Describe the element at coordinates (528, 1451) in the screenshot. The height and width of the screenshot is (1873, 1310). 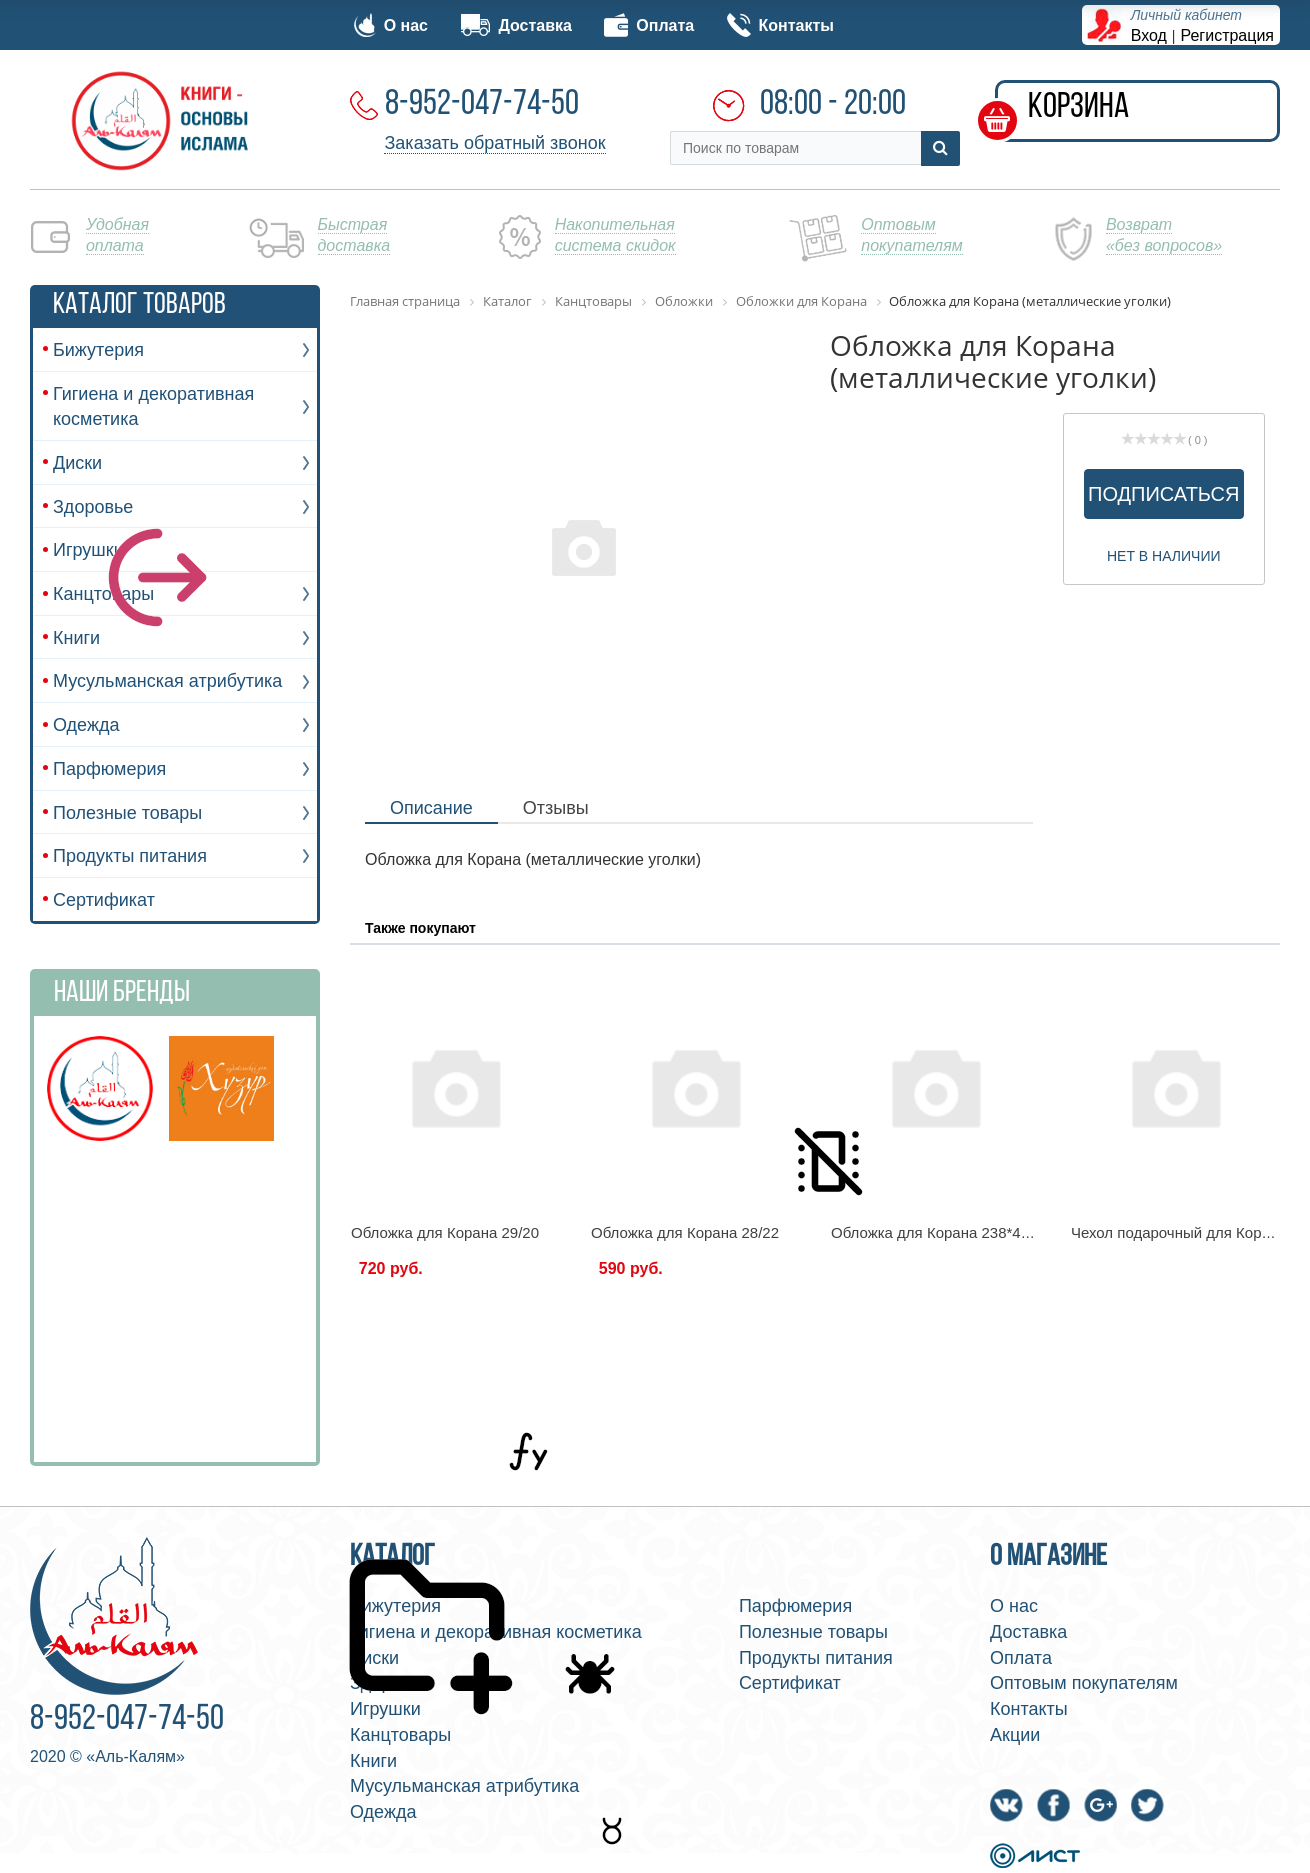
I see `insert mathematical function notation` at that location.